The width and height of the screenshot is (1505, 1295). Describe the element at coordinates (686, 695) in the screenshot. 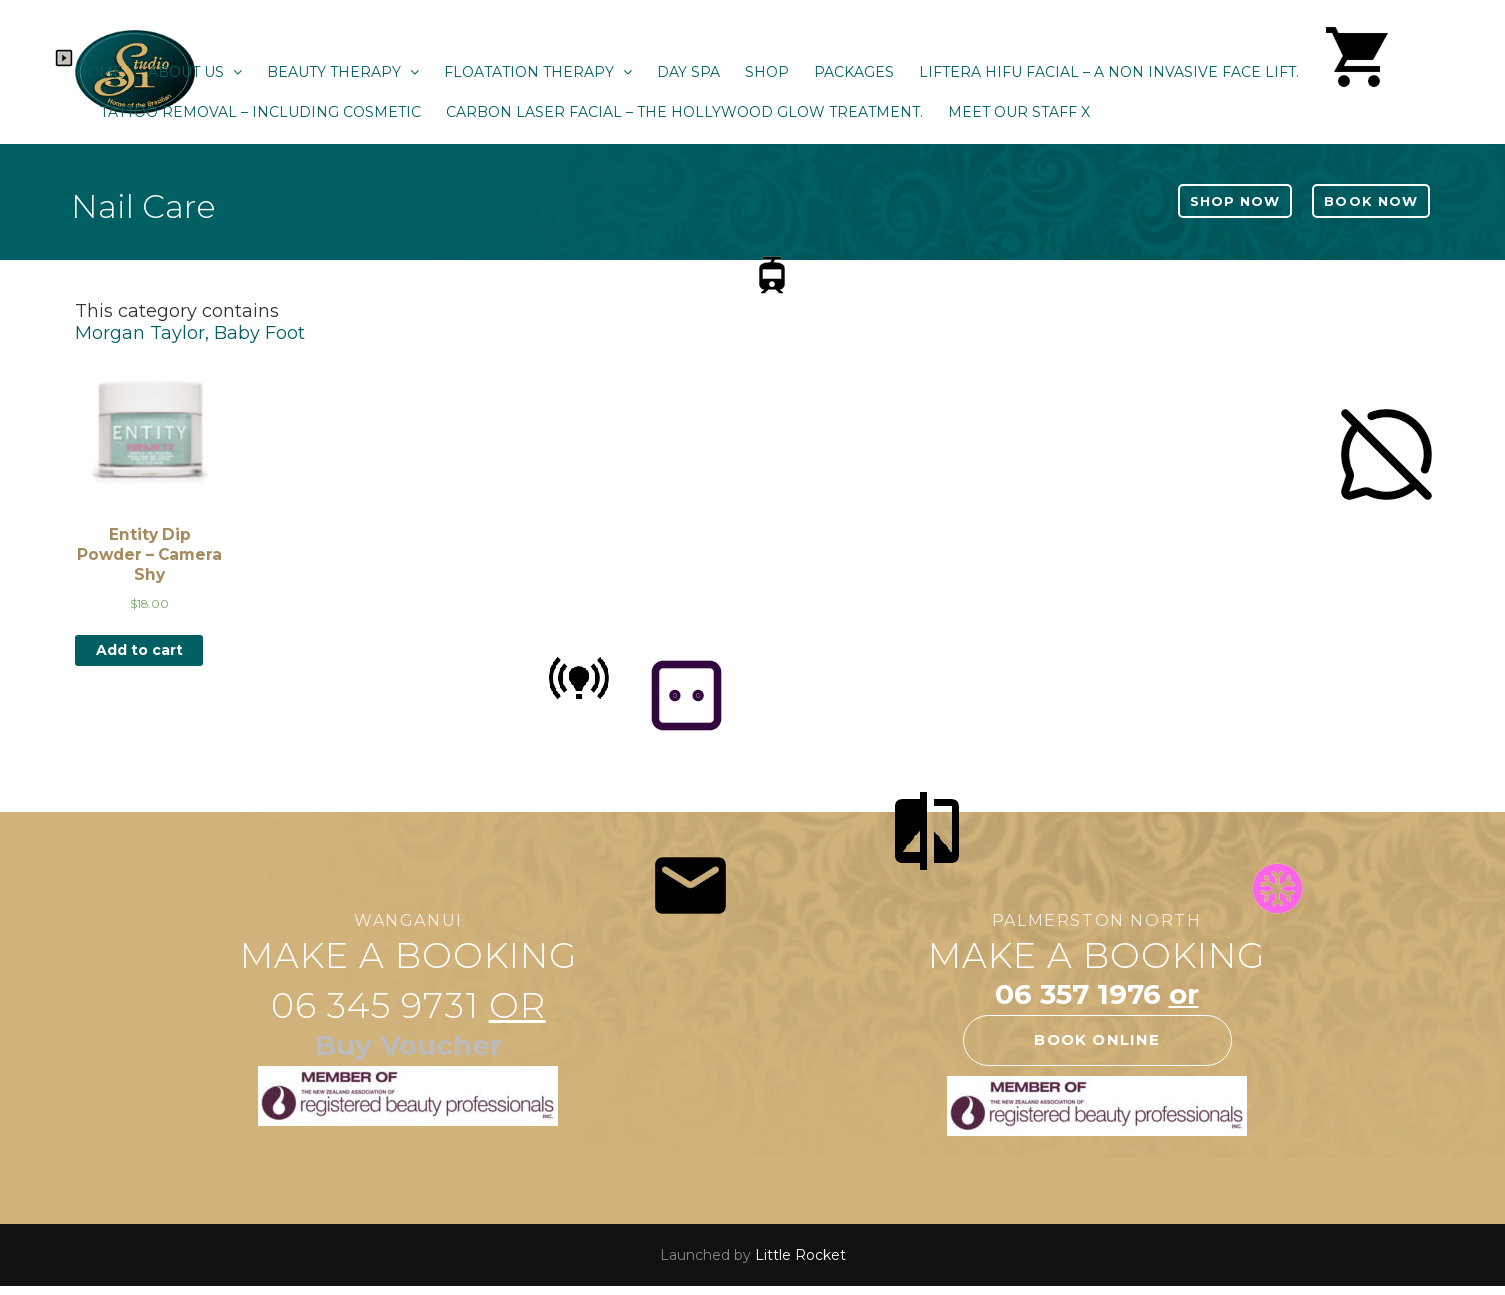

I see `electrical outlet or power source indicator` at that location.